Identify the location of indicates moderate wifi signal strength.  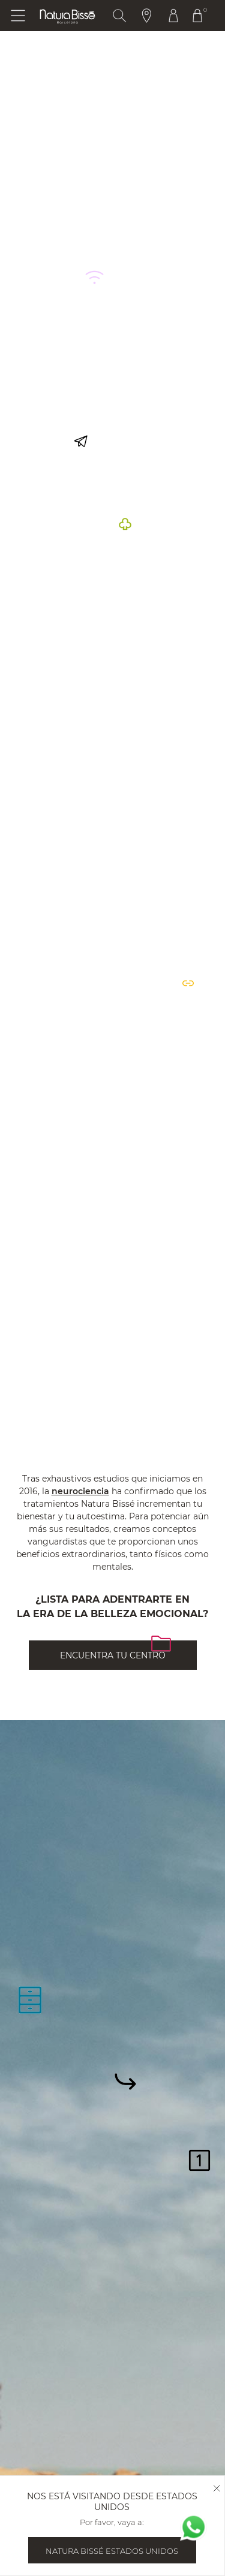
(94, 274).